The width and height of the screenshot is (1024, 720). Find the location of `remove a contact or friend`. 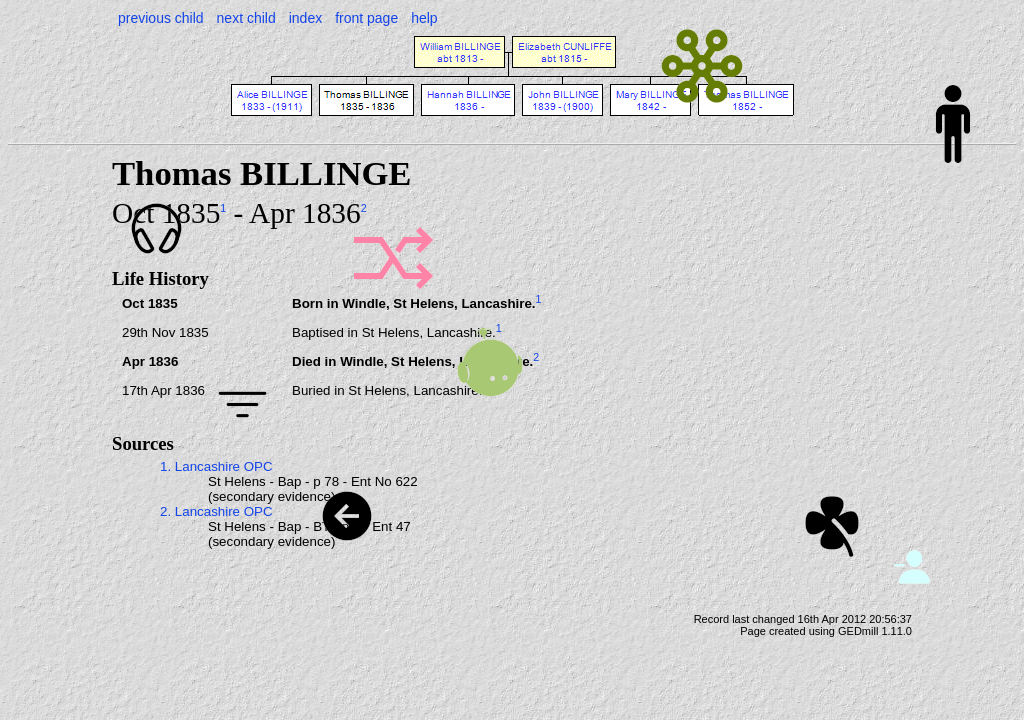

remove a contact or friend is located at coordinates (912, 567).